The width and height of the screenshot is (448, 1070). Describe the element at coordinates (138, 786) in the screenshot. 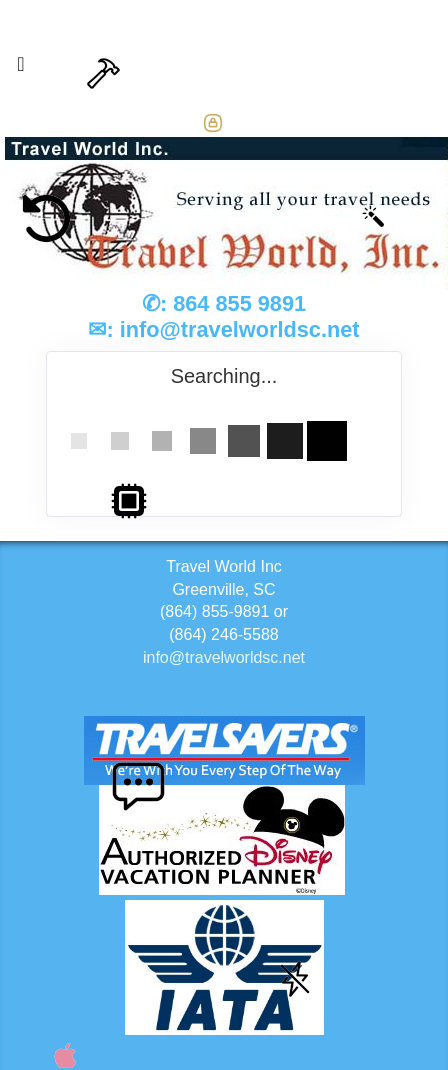

I see `open chat or messaging` at that location.